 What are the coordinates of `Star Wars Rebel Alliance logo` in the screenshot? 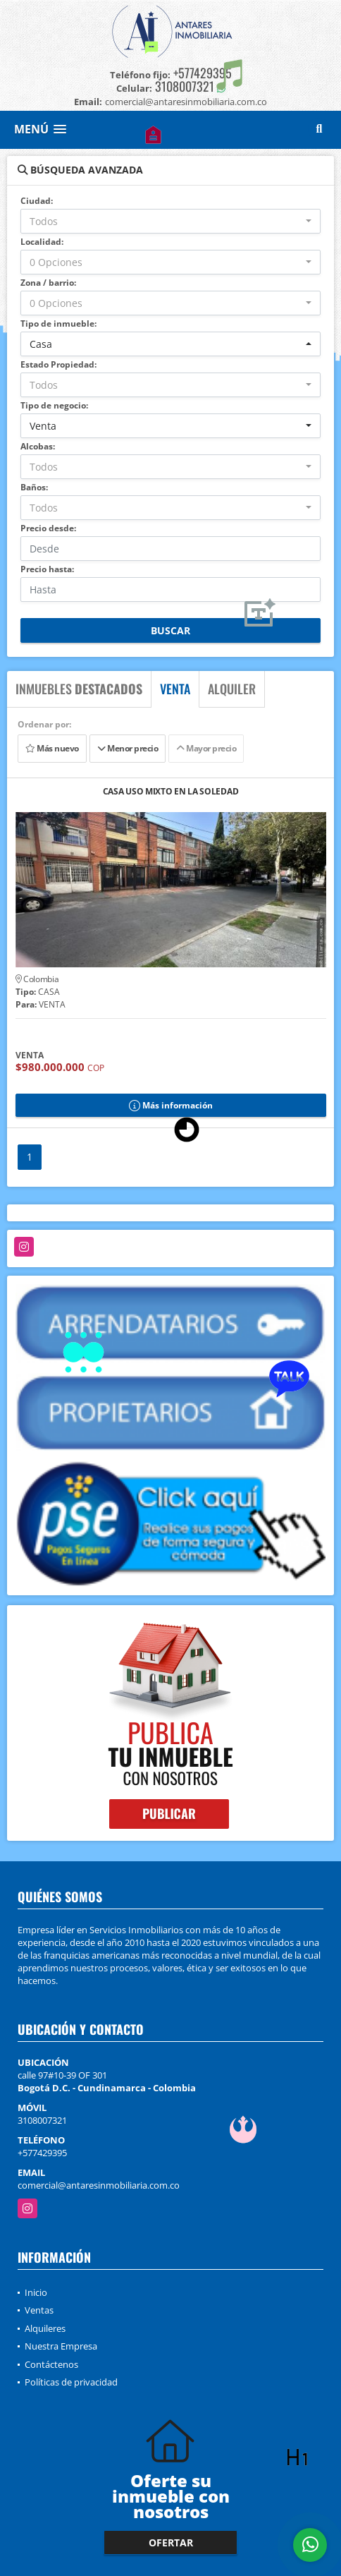 It's located at (243, 2129).